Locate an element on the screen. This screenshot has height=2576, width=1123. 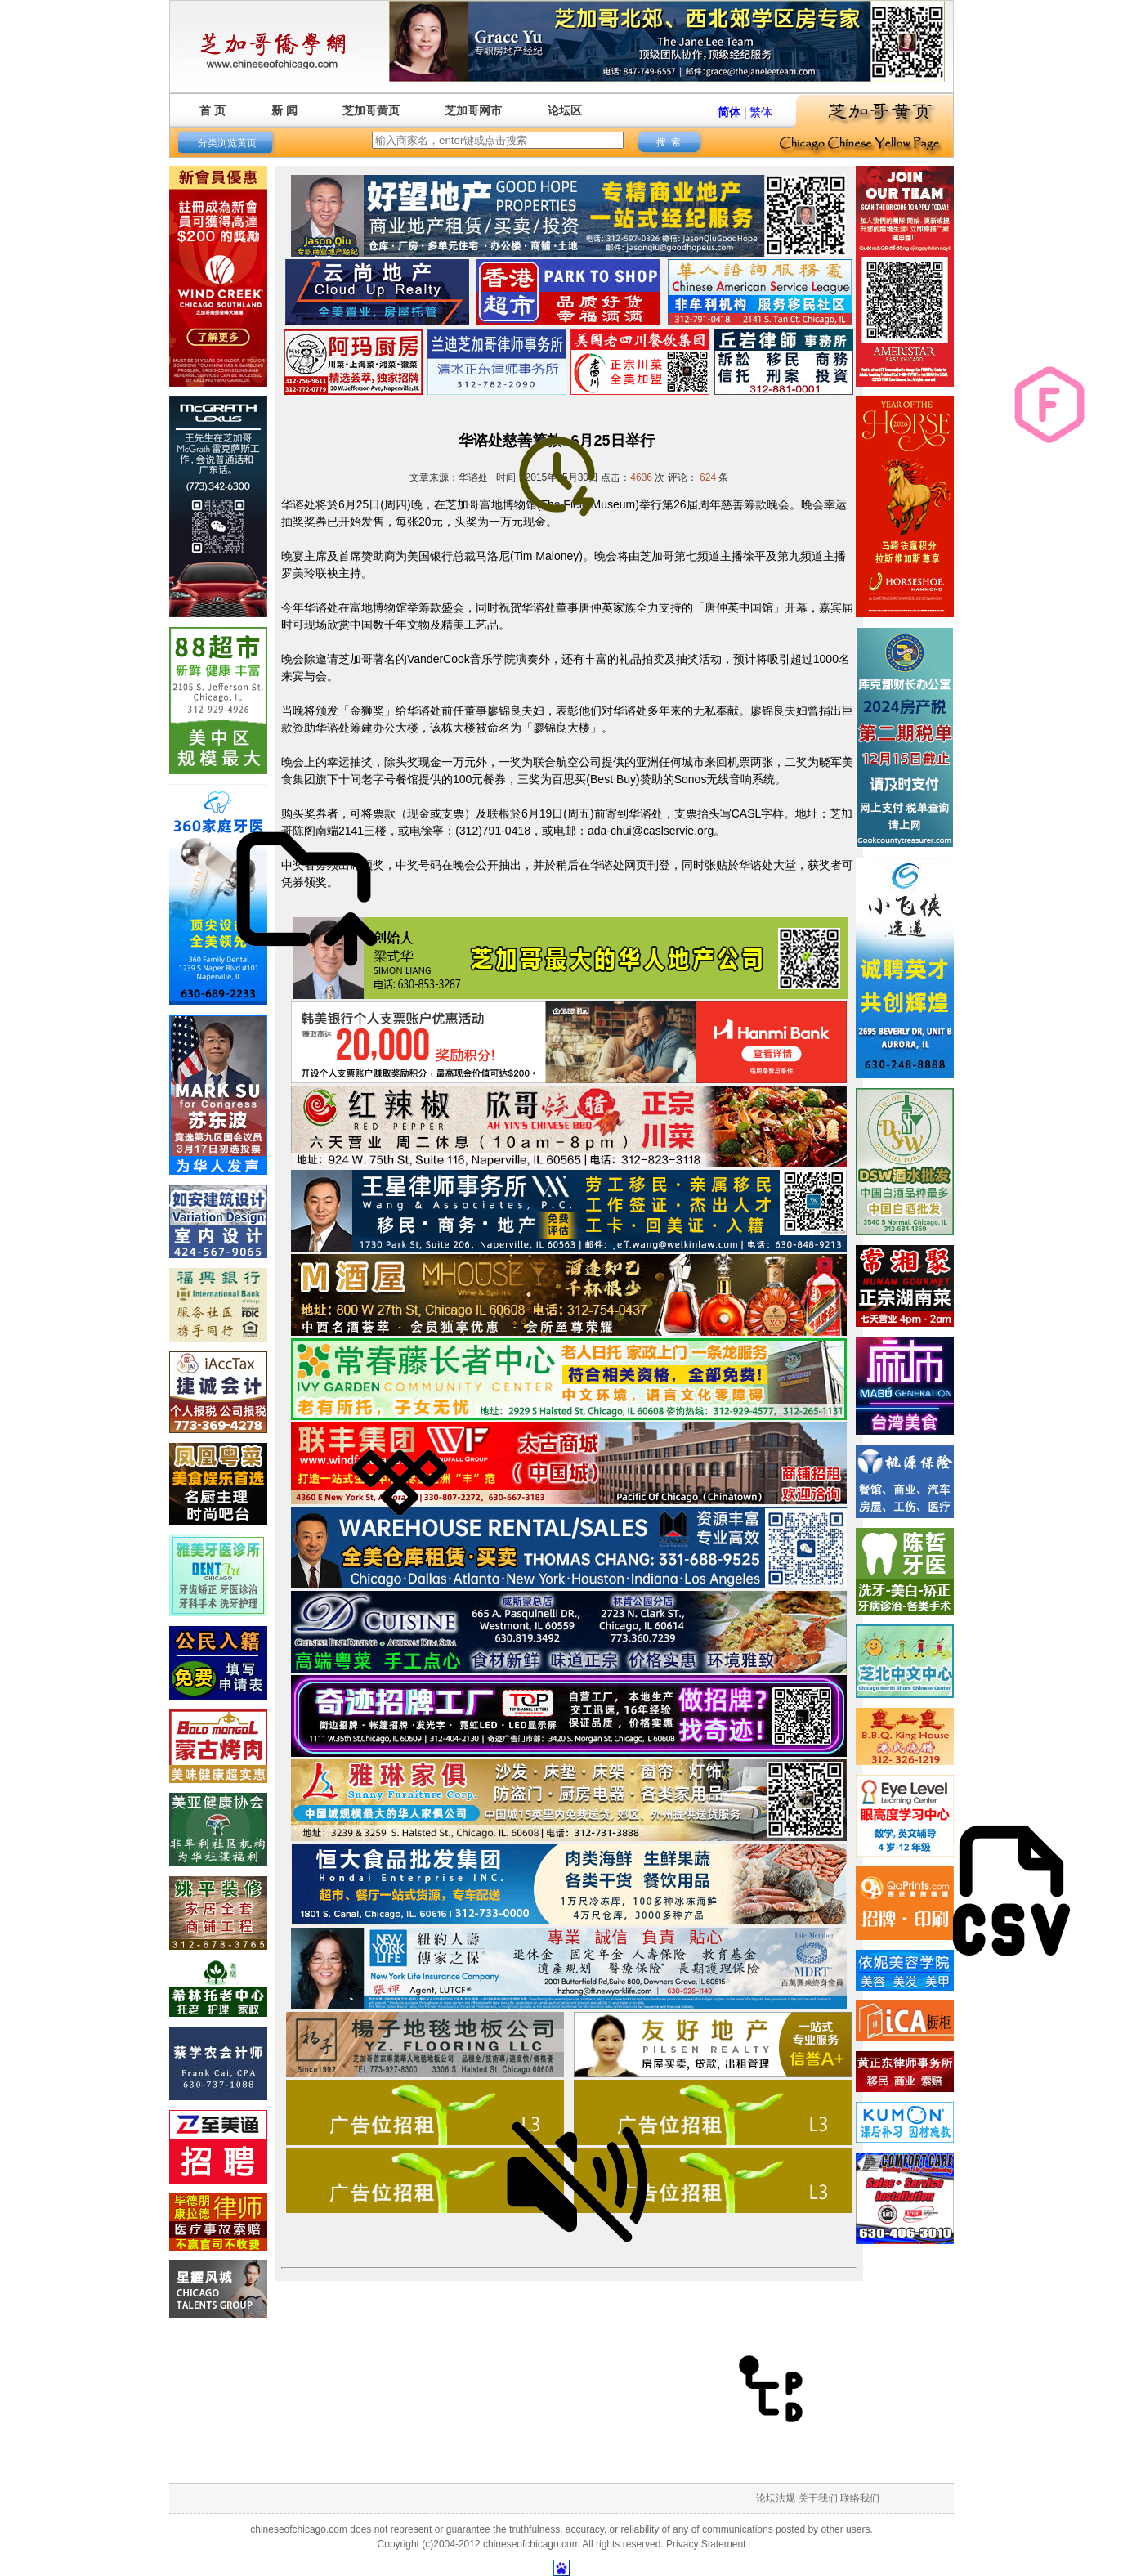
upload file to folder is located at coordinates (303, 892).